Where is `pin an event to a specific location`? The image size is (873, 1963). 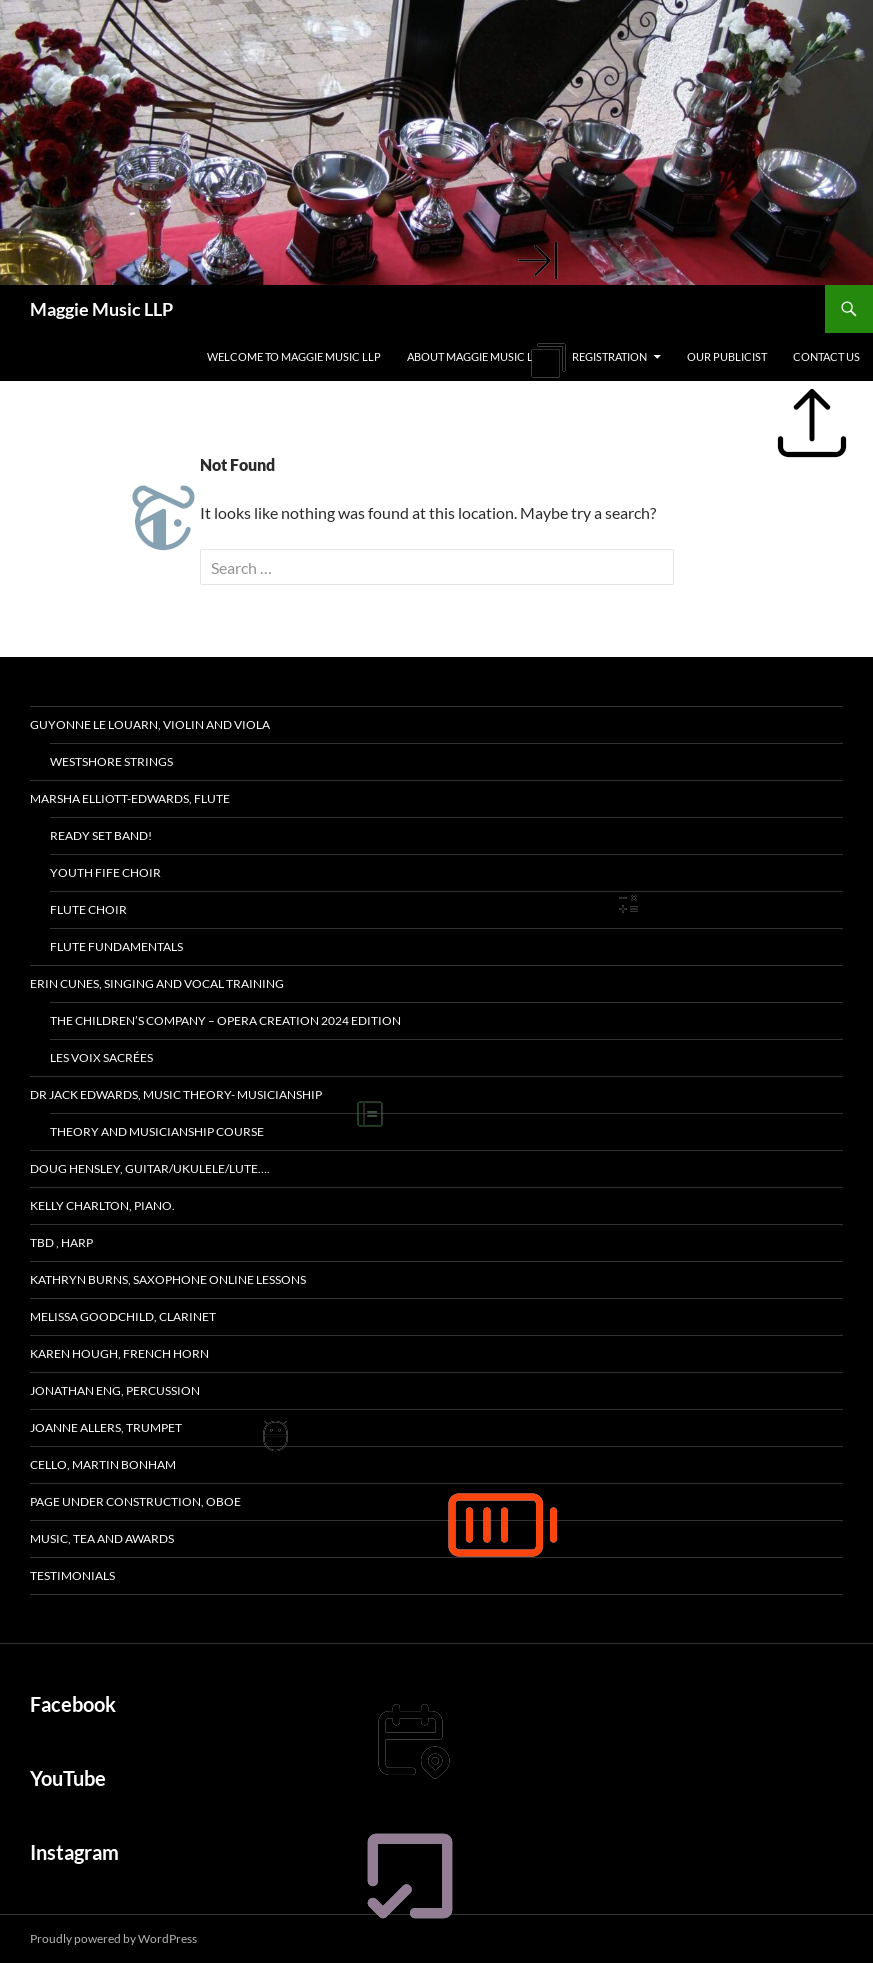 pin an event to a specific location is located at coordinates (410, 1739).